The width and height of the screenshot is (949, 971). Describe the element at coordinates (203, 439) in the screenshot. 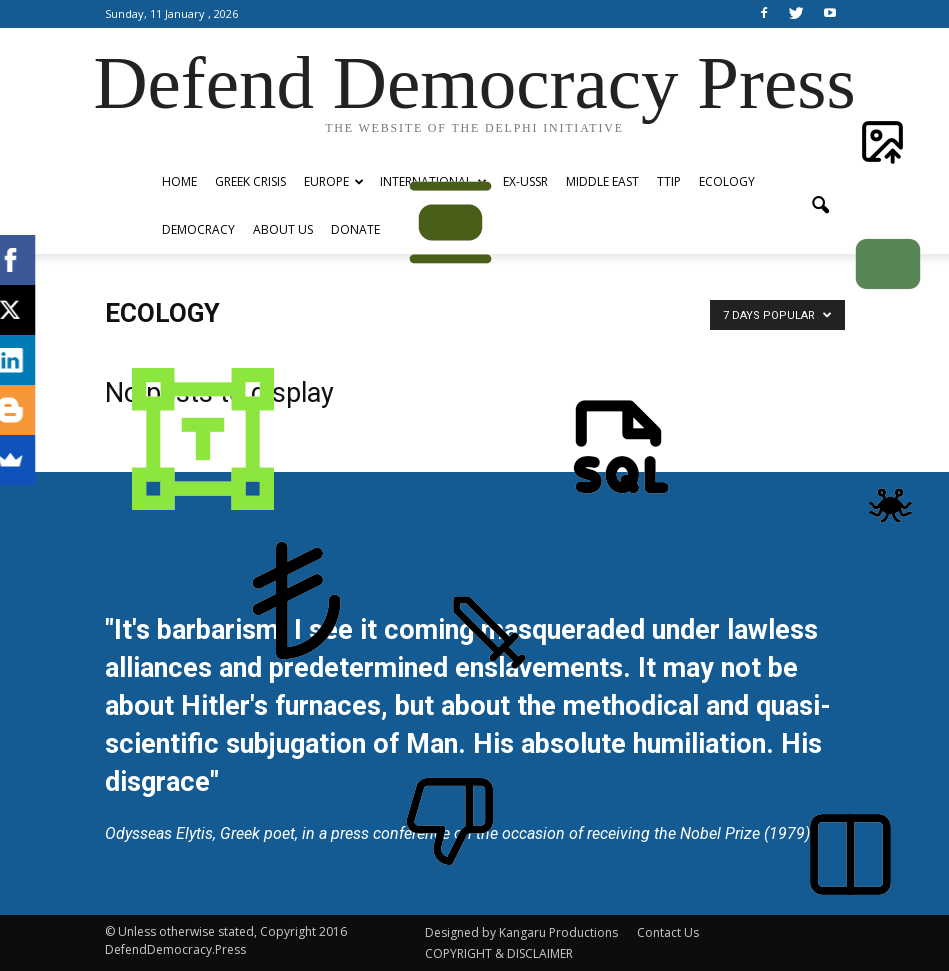

I see `insert a text box or text field` at that location.